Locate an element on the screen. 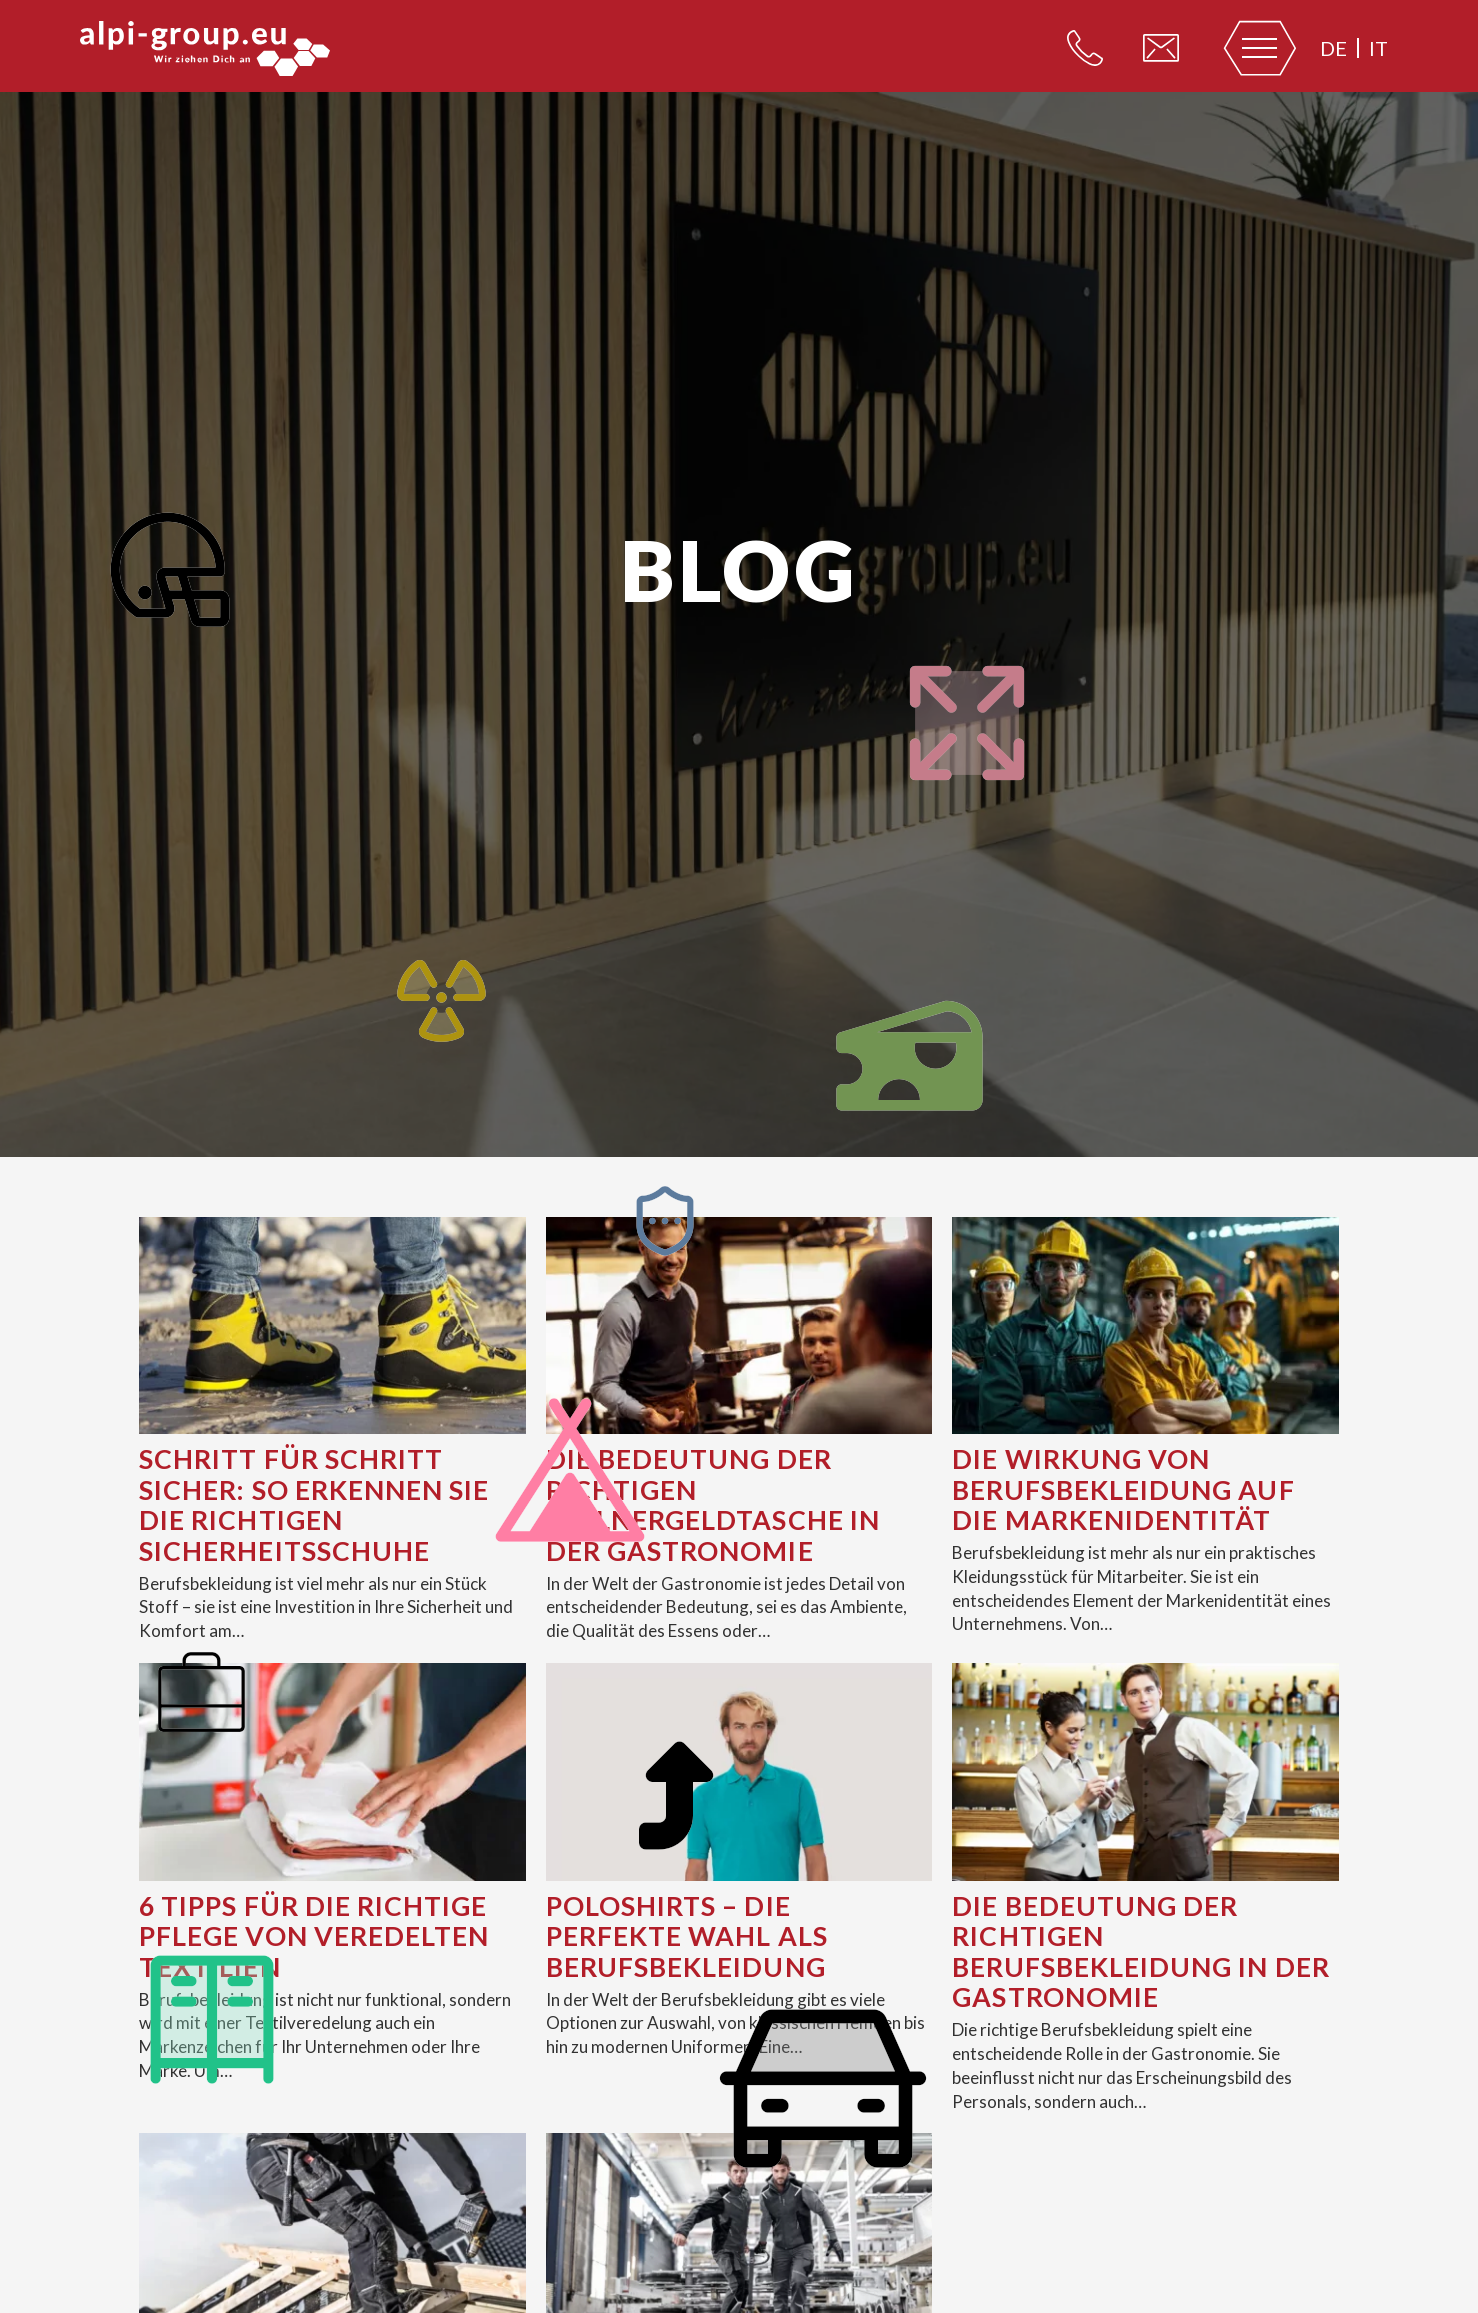 This screenshot has width=1478, height=2313. view campsite or camping information is located at coordinates (570, 1478).